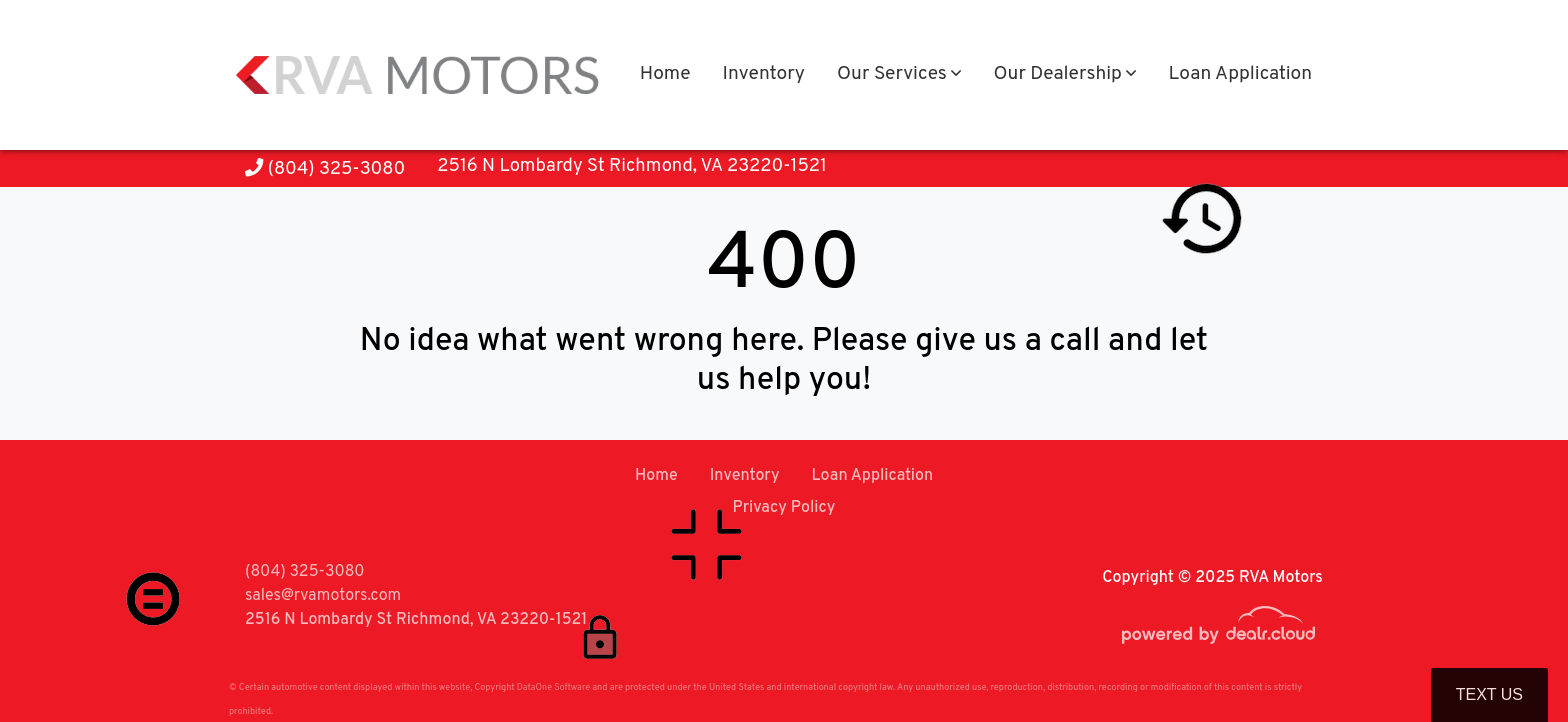 This screenshot has height=722, width=1568. What do you see at coordinates (706, 544) in the screenshot?
I see `exit fullscreen mode` at bounding box center [706, 544].